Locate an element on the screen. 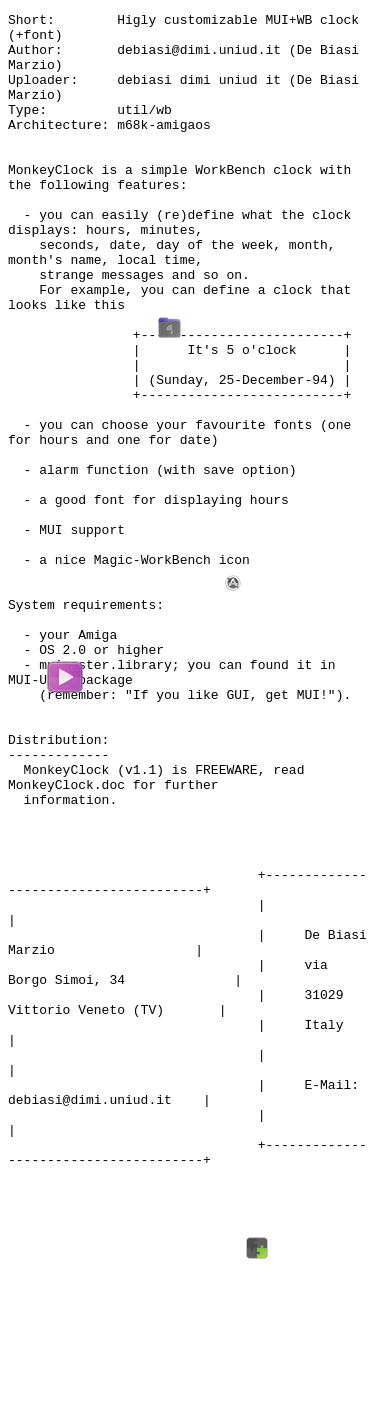  open the software updater application is located at coordinates (233, 583).